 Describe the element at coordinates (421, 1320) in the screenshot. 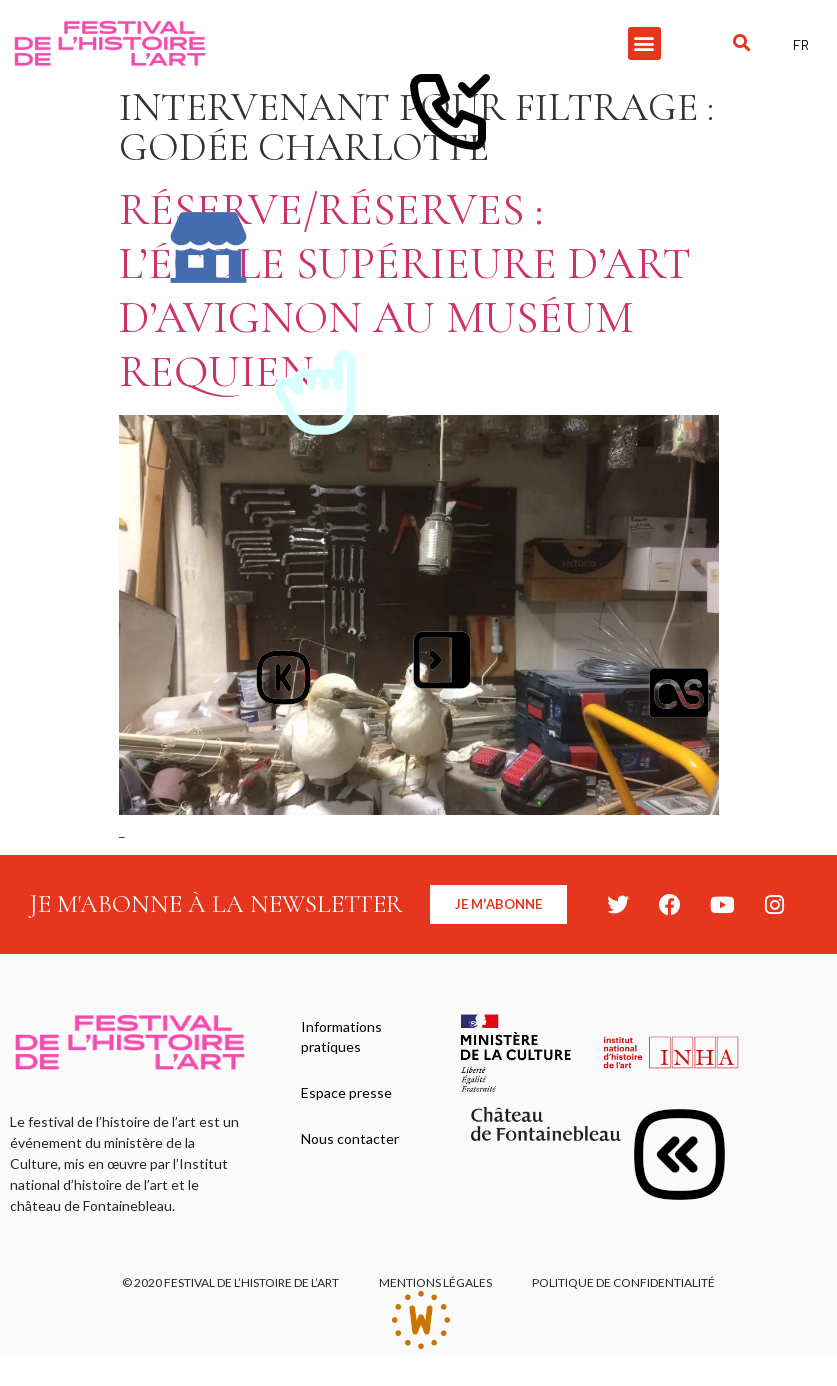

I see `indicates a draft or pending status for an item starting with "W"` at that location.